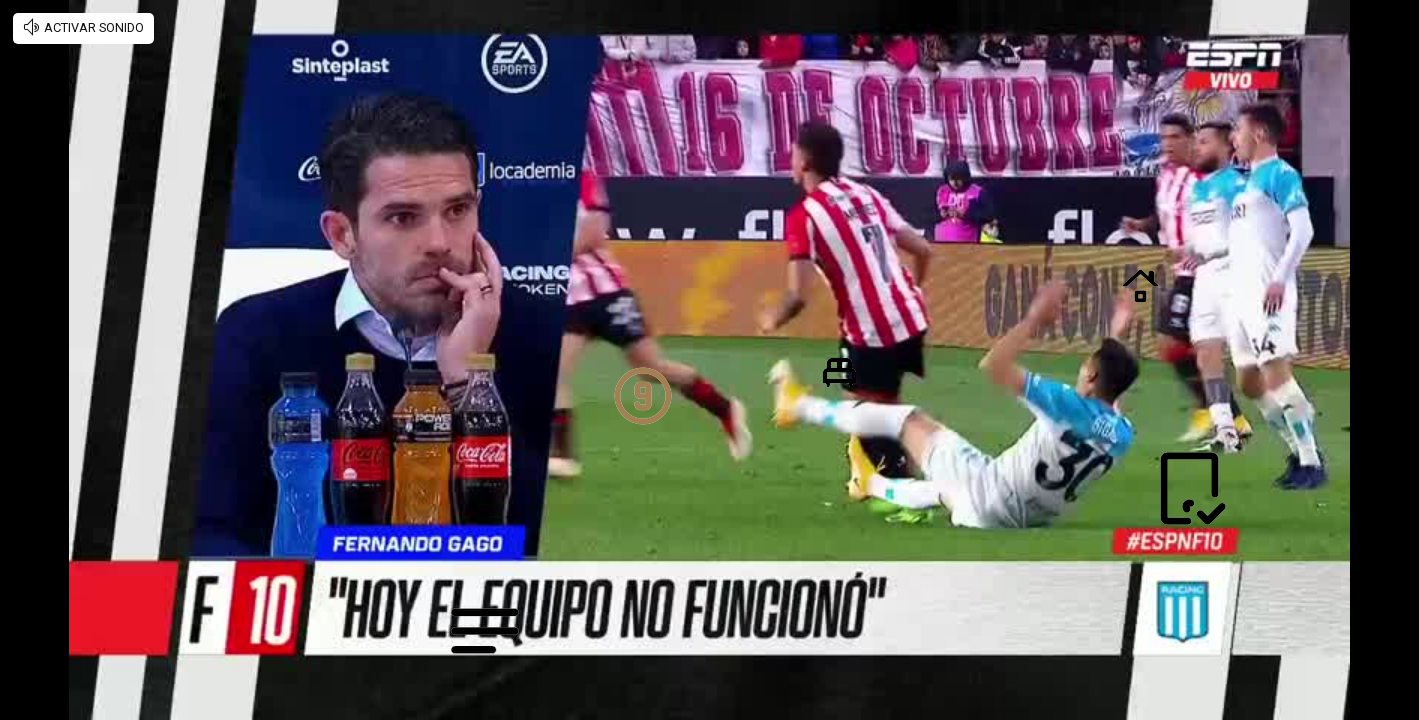 This screenshot has height=720, width=1419. What do you see at coordinates (485, 631) in the screenshot?
I see `view or edit notes` at bounding box center [485, 631].